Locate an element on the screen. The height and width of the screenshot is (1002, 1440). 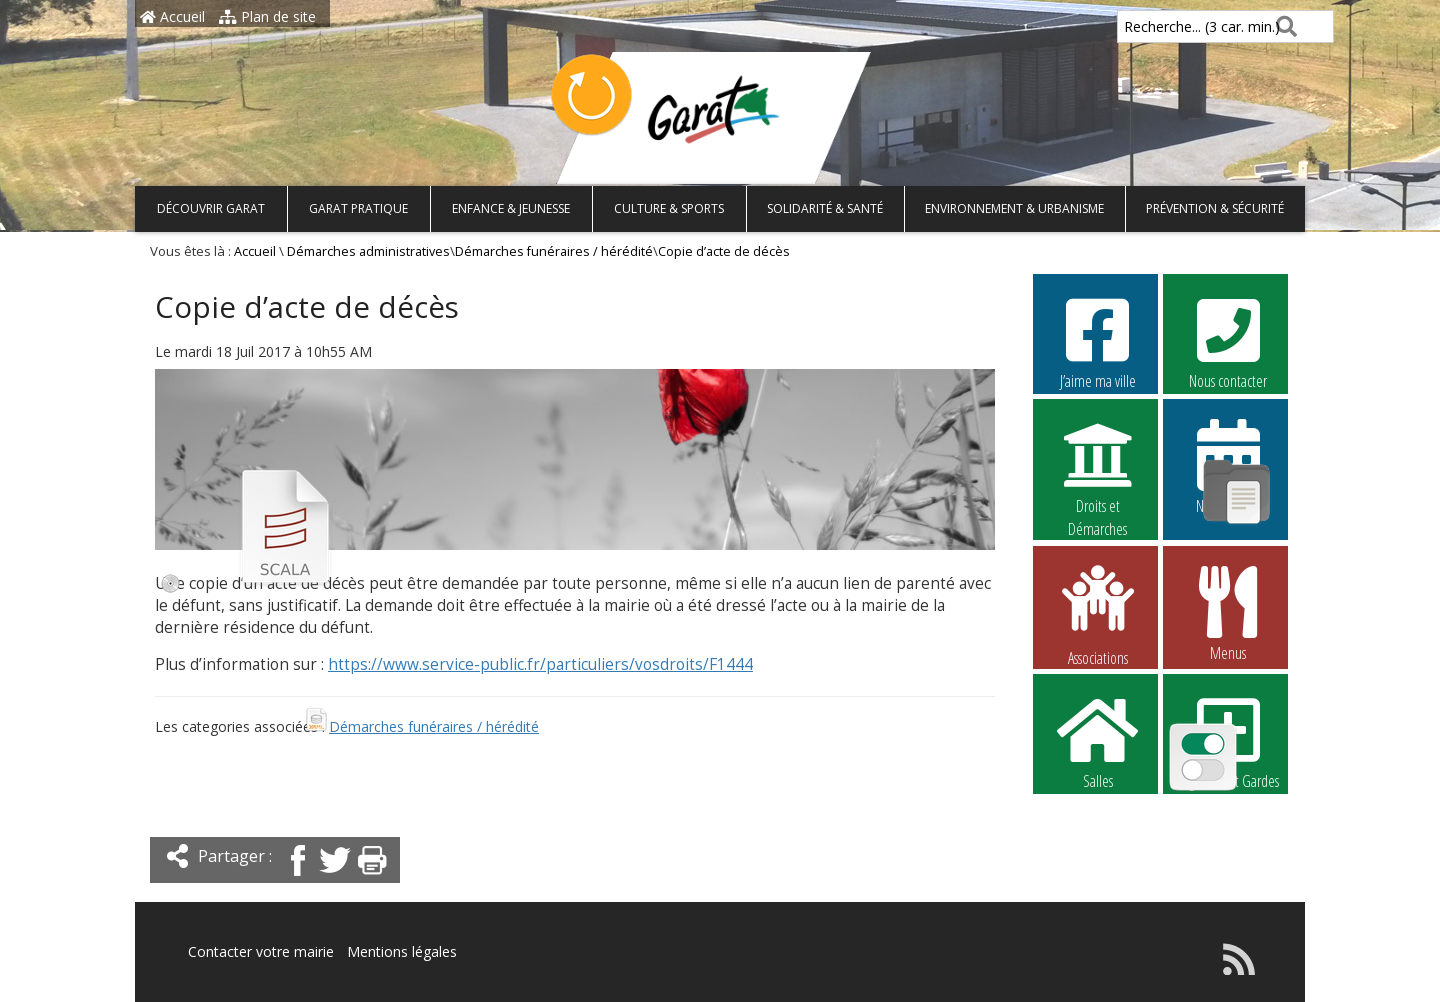
restart the system is located at coordinates (591, 94).